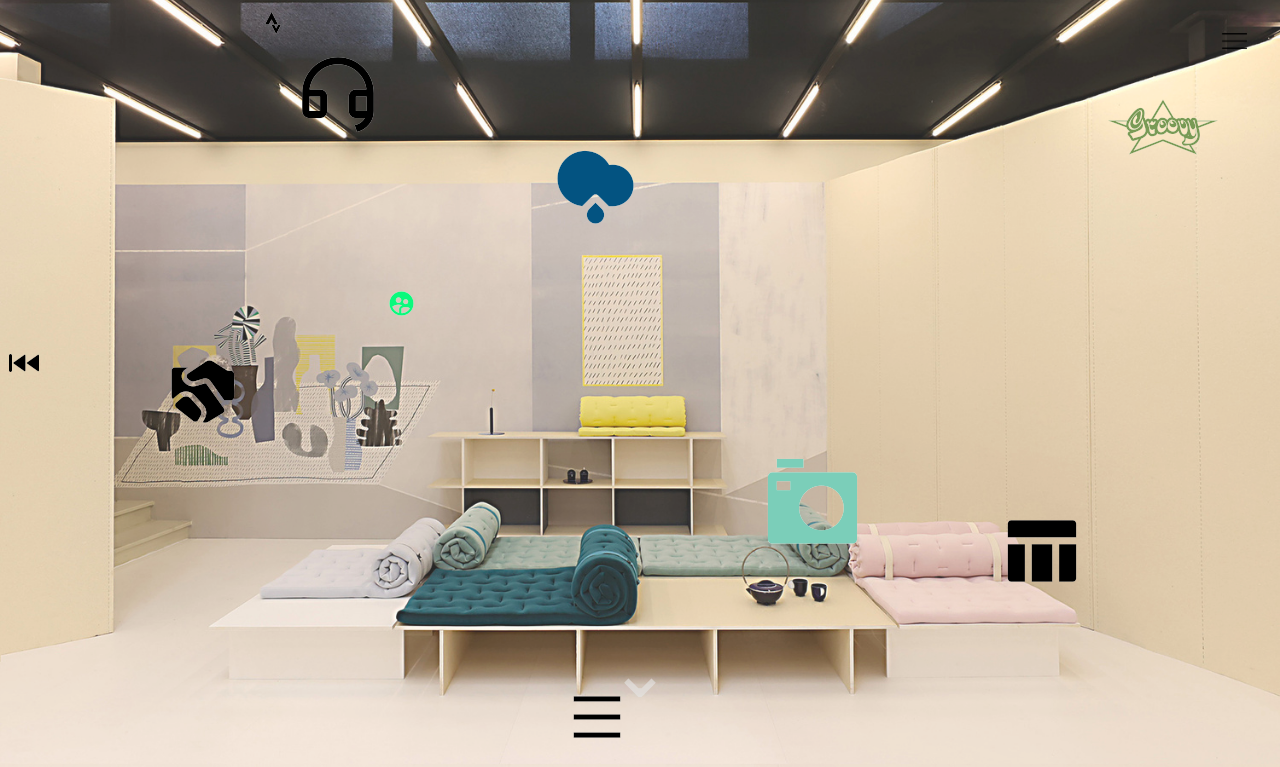 This screenshot has height=767, width=1280. What do you see at coordinates (204, 390) in the screenshot?
I see `indicates a partnership or collaboration` at bounding box center [204, 390].